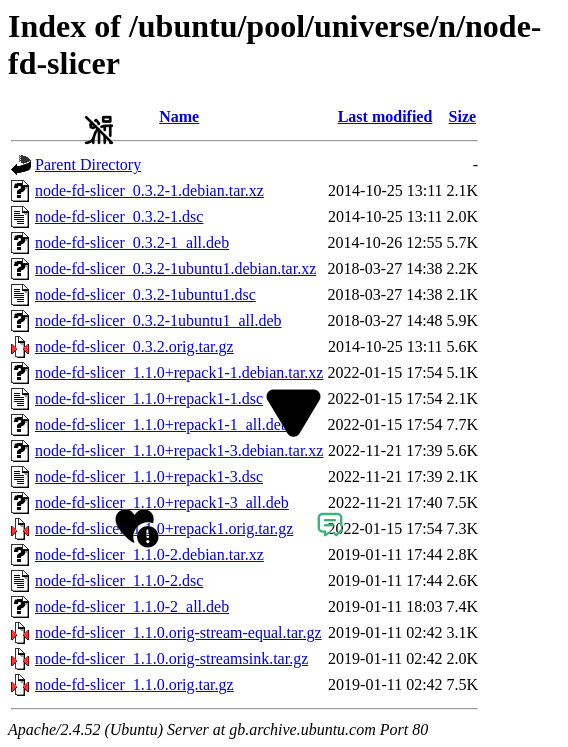  What do you see at coordinates (293, 411) in the screenshot?
I see `expand dropdown menu` at bounding box center [293, 411].